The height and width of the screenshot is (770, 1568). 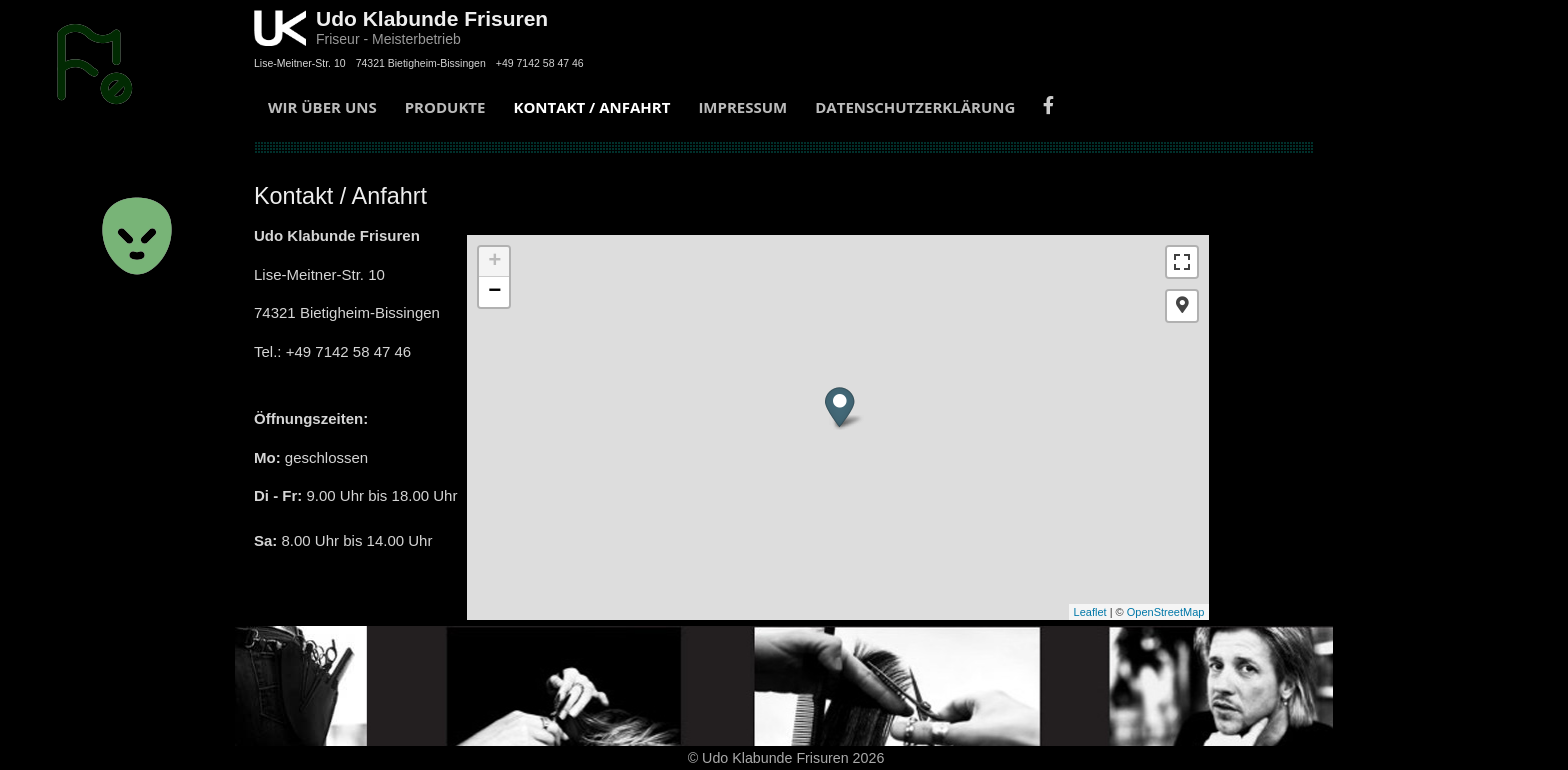 What do you see at coordinates (137, 236) in the screenshot?
I see `access sci-fi or space-themed content` at bounding box center [137, 236].